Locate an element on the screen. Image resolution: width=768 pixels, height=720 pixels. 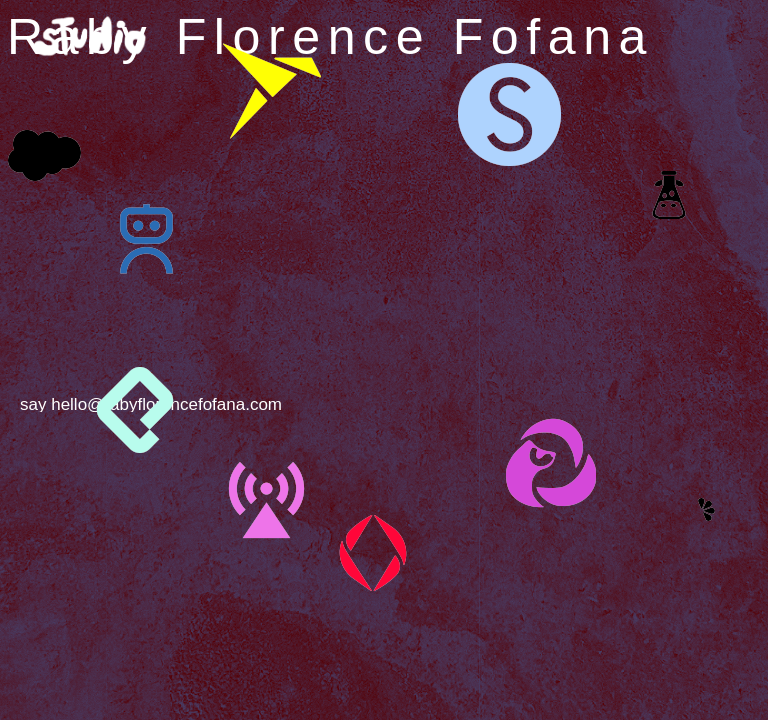
open snapcraft app store is located at coordinates (272, 91).